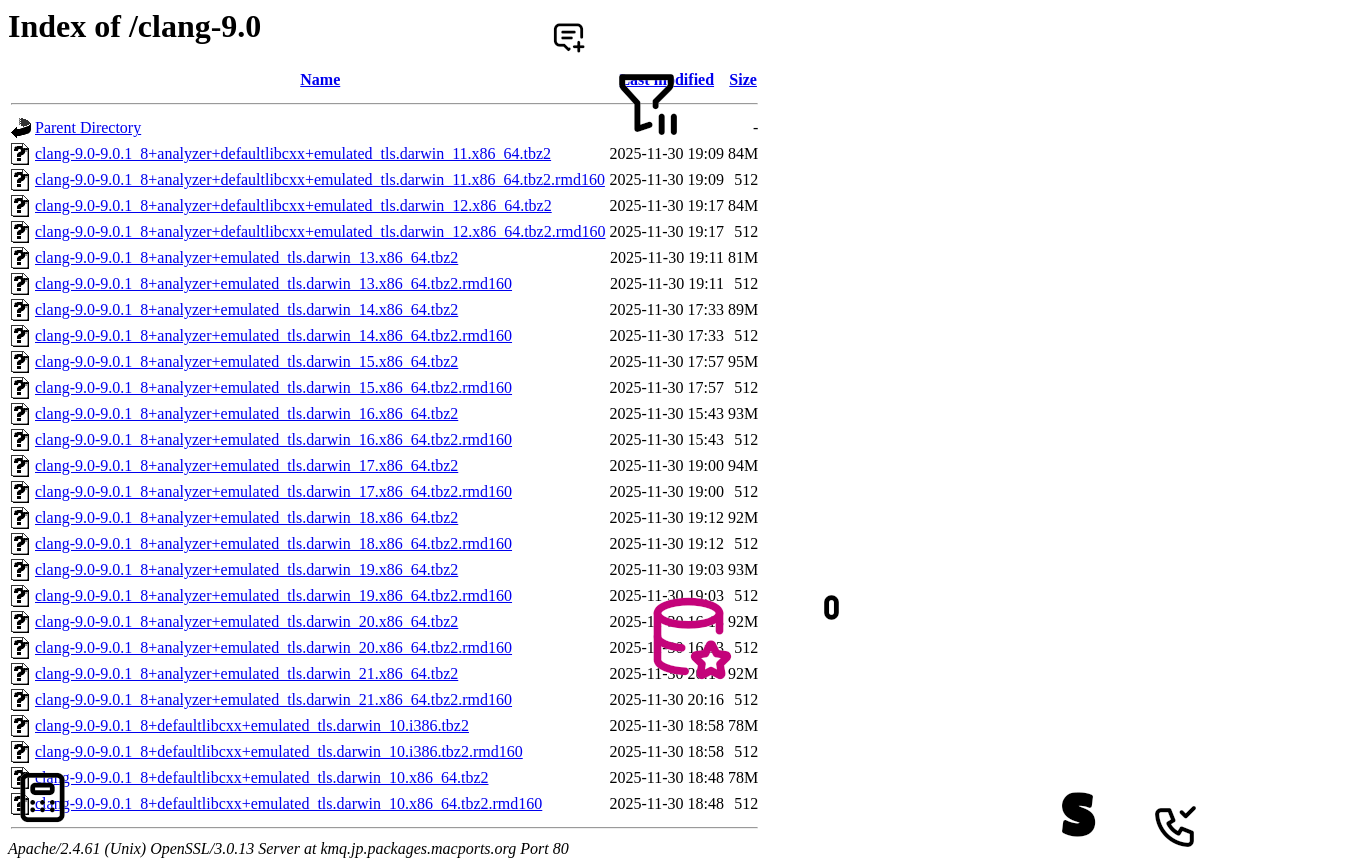 This screenshot has width=1347, height=866. I want to click on call completed successfully, so click(1175, 826).